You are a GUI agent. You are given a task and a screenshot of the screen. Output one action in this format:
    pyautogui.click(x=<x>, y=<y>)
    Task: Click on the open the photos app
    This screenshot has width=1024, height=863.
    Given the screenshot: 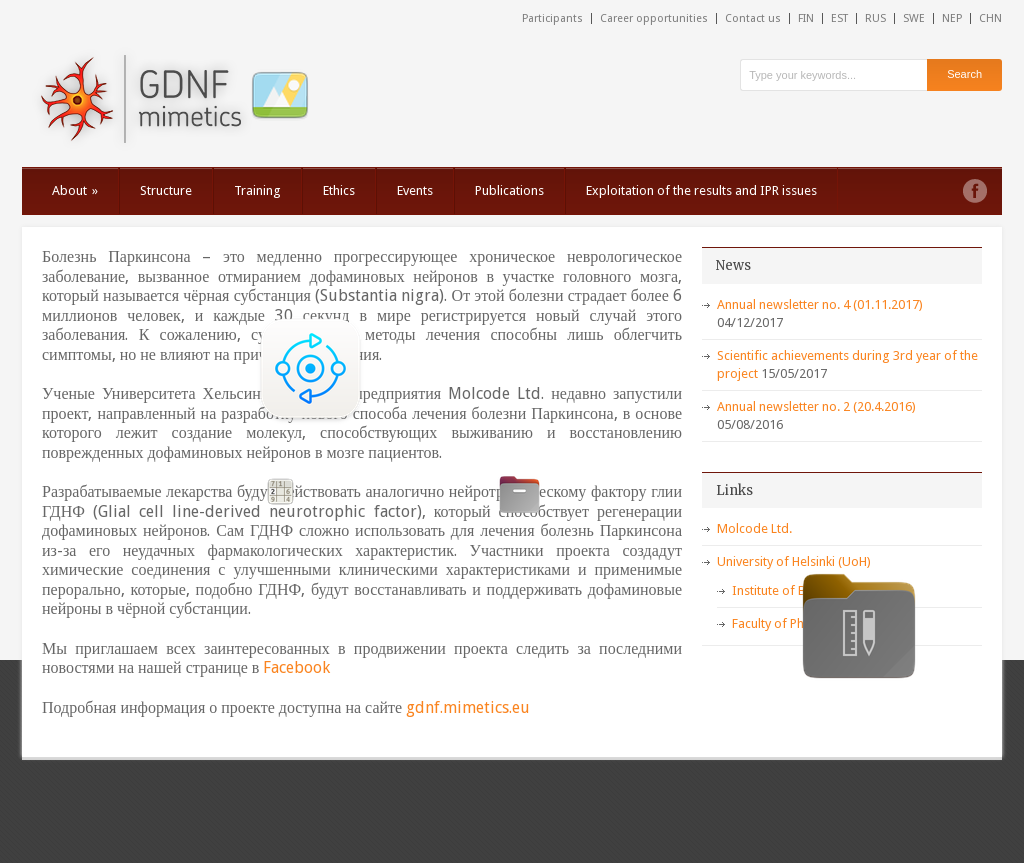 What is the action you would take?
    pyautogui.click(x=280, y=95)
    